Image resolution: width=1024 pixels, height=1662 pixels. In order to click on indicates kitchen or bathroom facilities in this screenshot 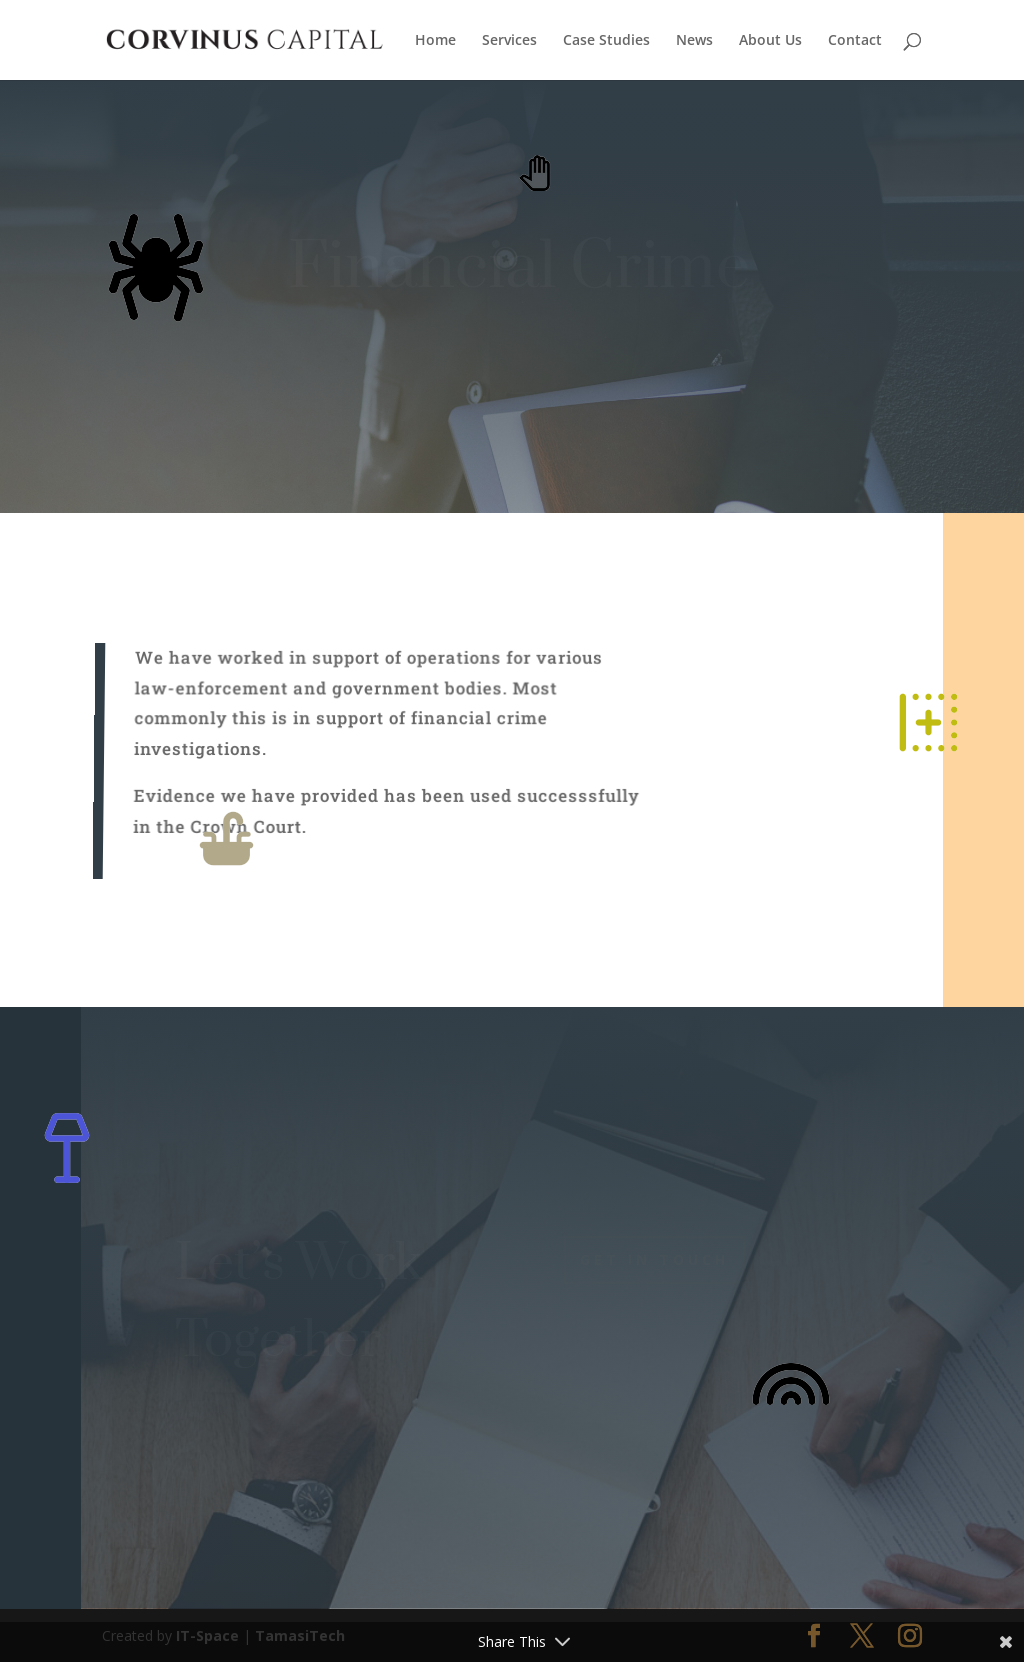, I will do `click(226, 838)`.